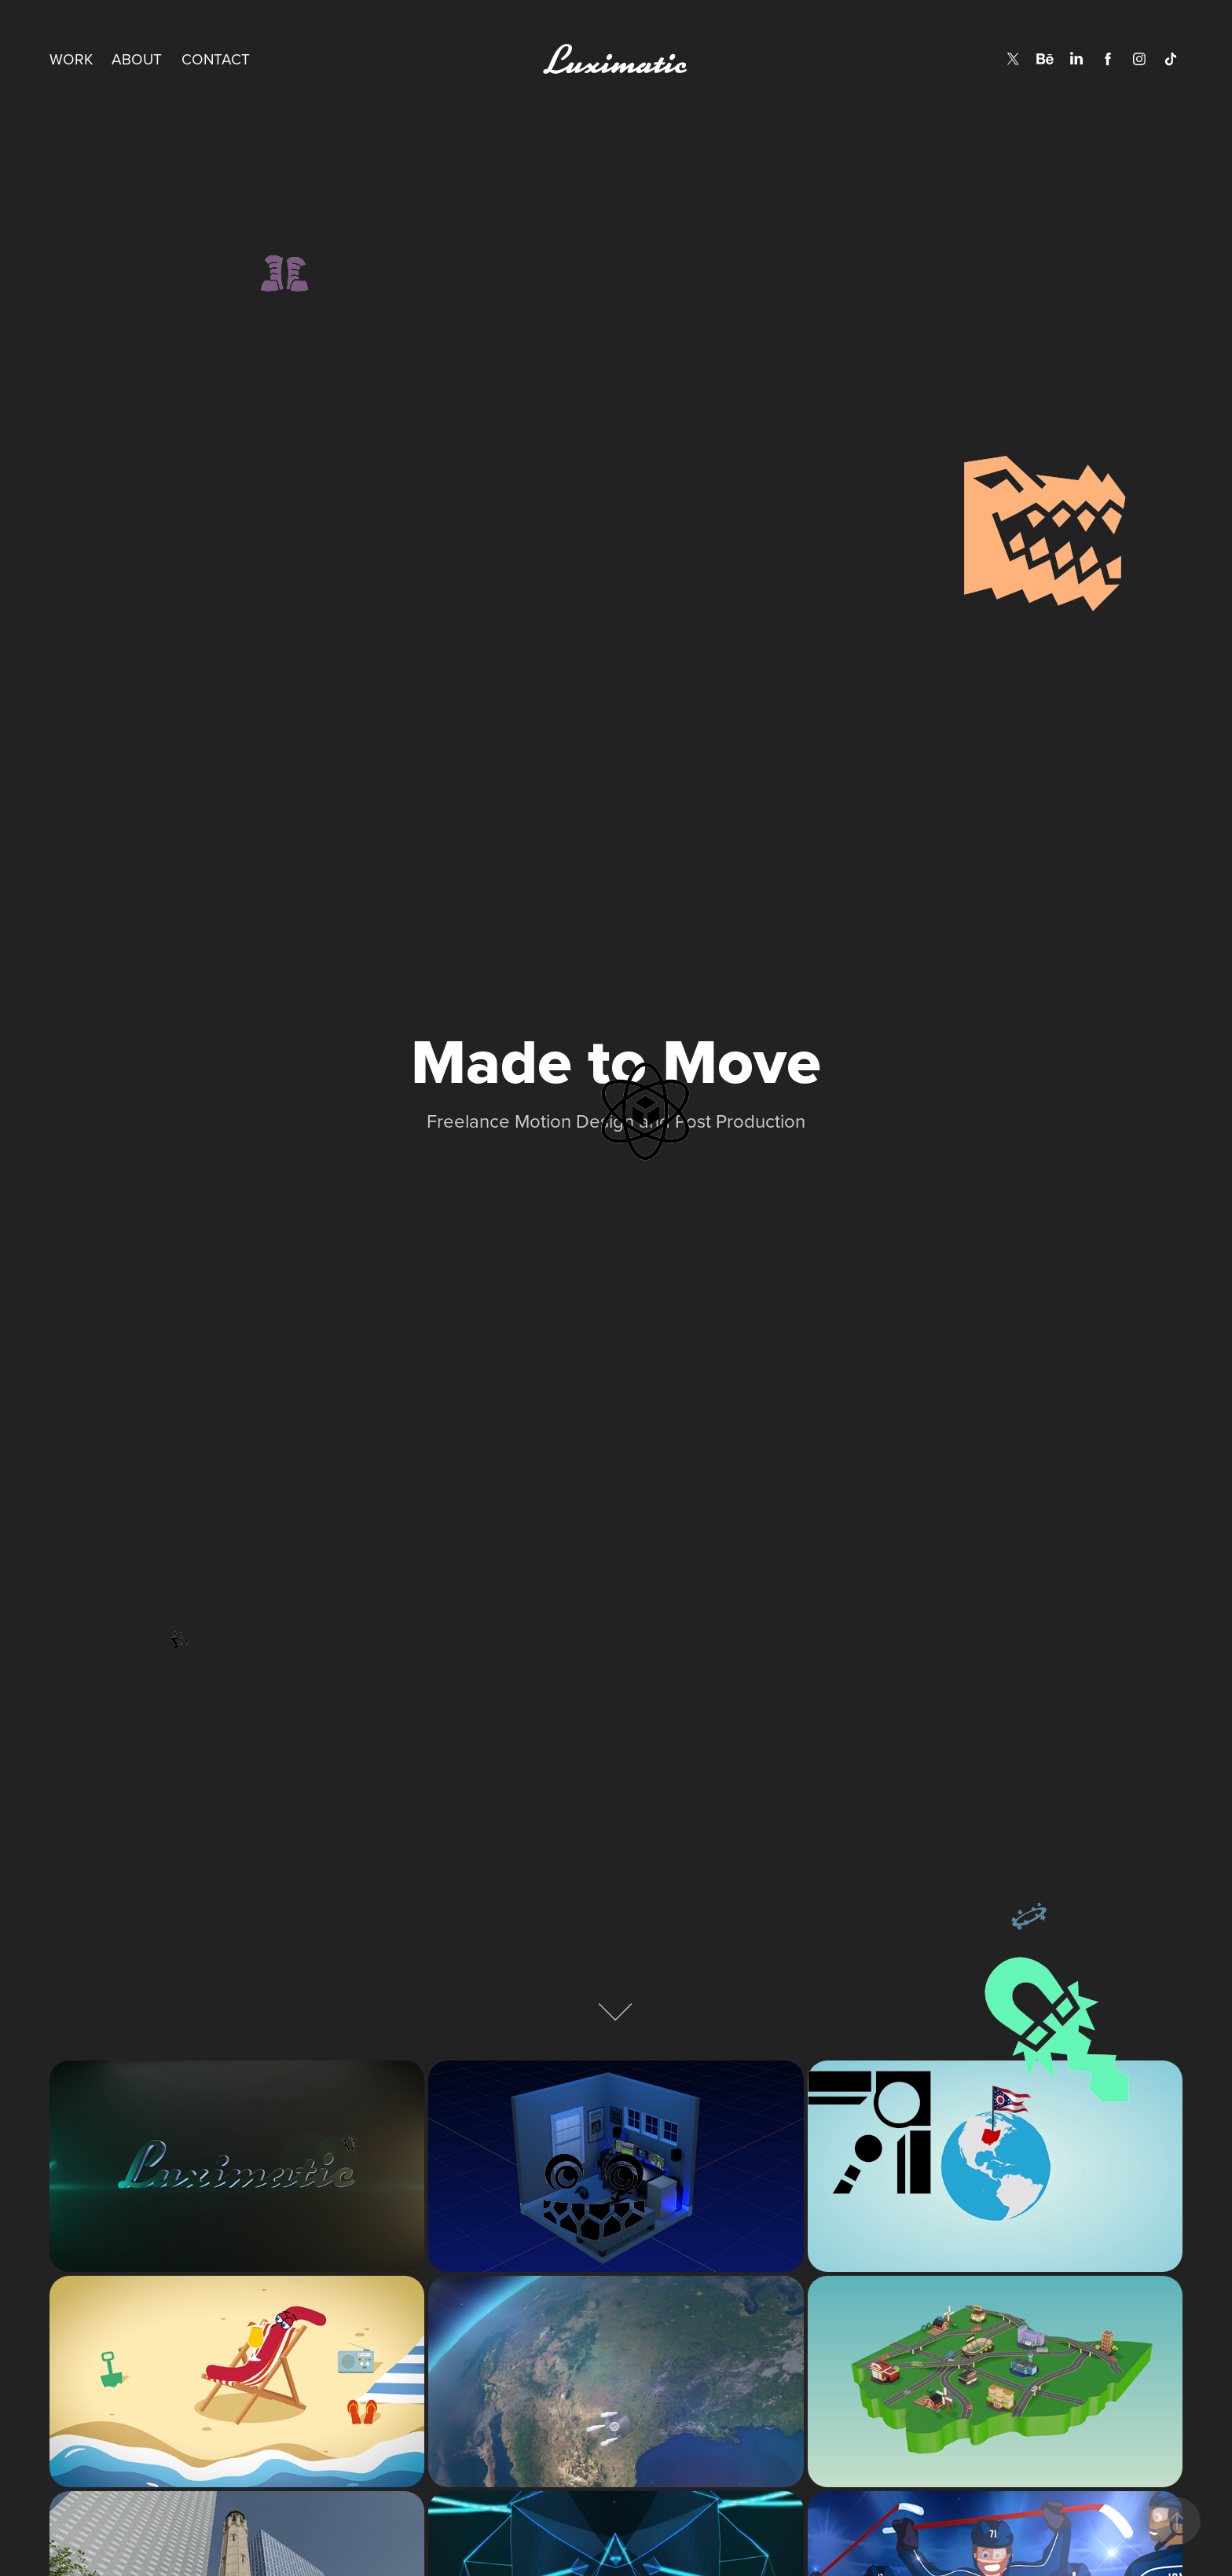  I want to click on access billiards or pool game, so click(869, 2132).